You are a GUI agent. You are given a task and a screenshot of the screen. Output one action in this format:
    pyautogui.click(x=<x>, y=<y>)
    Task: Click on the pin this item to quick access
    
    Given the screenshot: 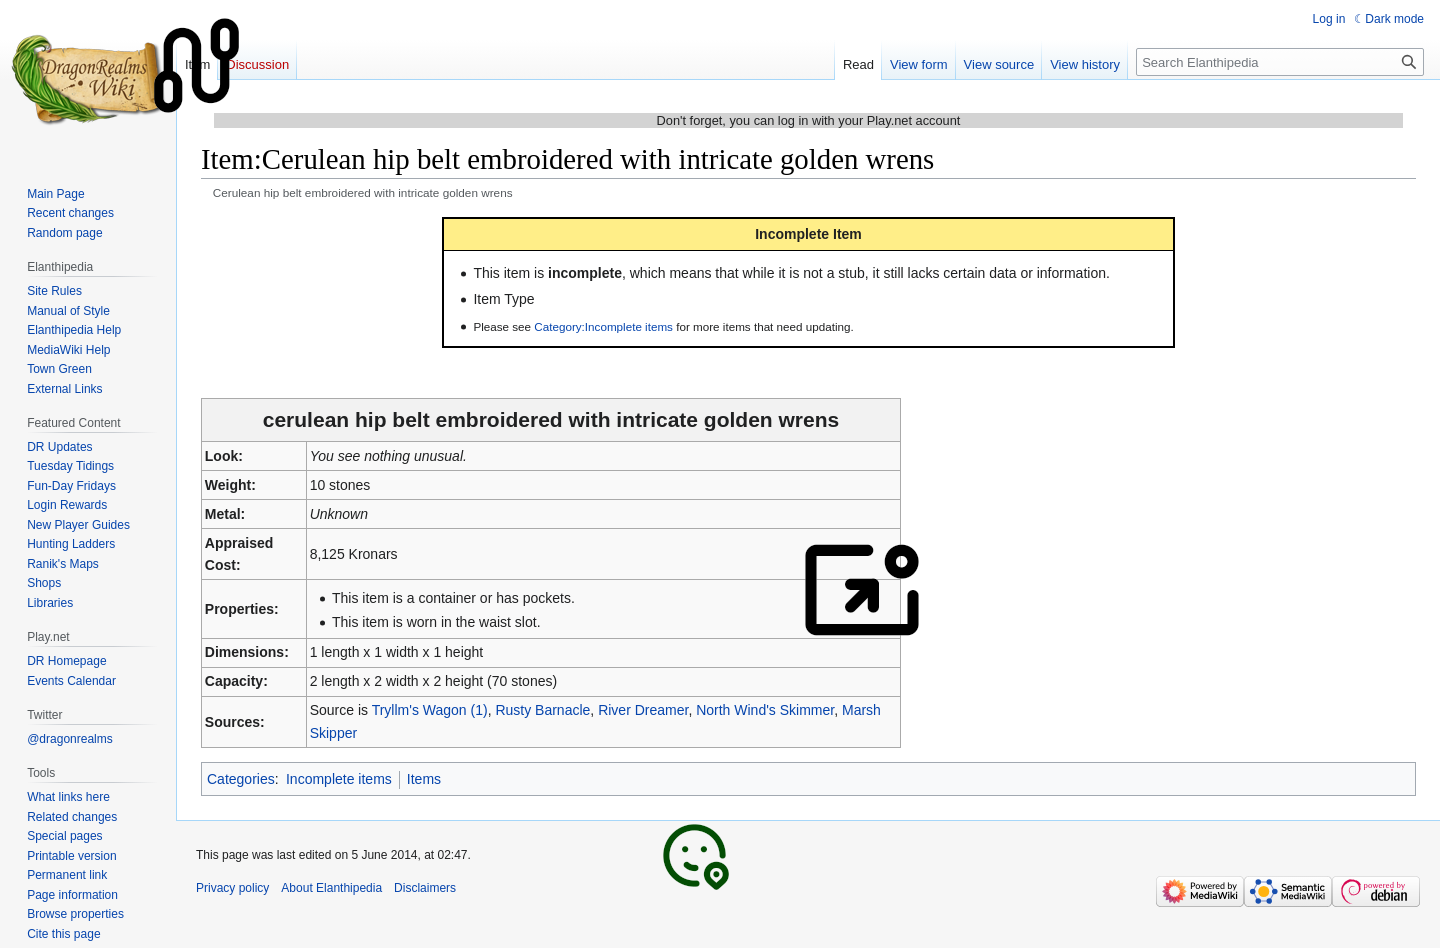 What is the action you would take?
    pyautogui.click(x=862, y=590)
    